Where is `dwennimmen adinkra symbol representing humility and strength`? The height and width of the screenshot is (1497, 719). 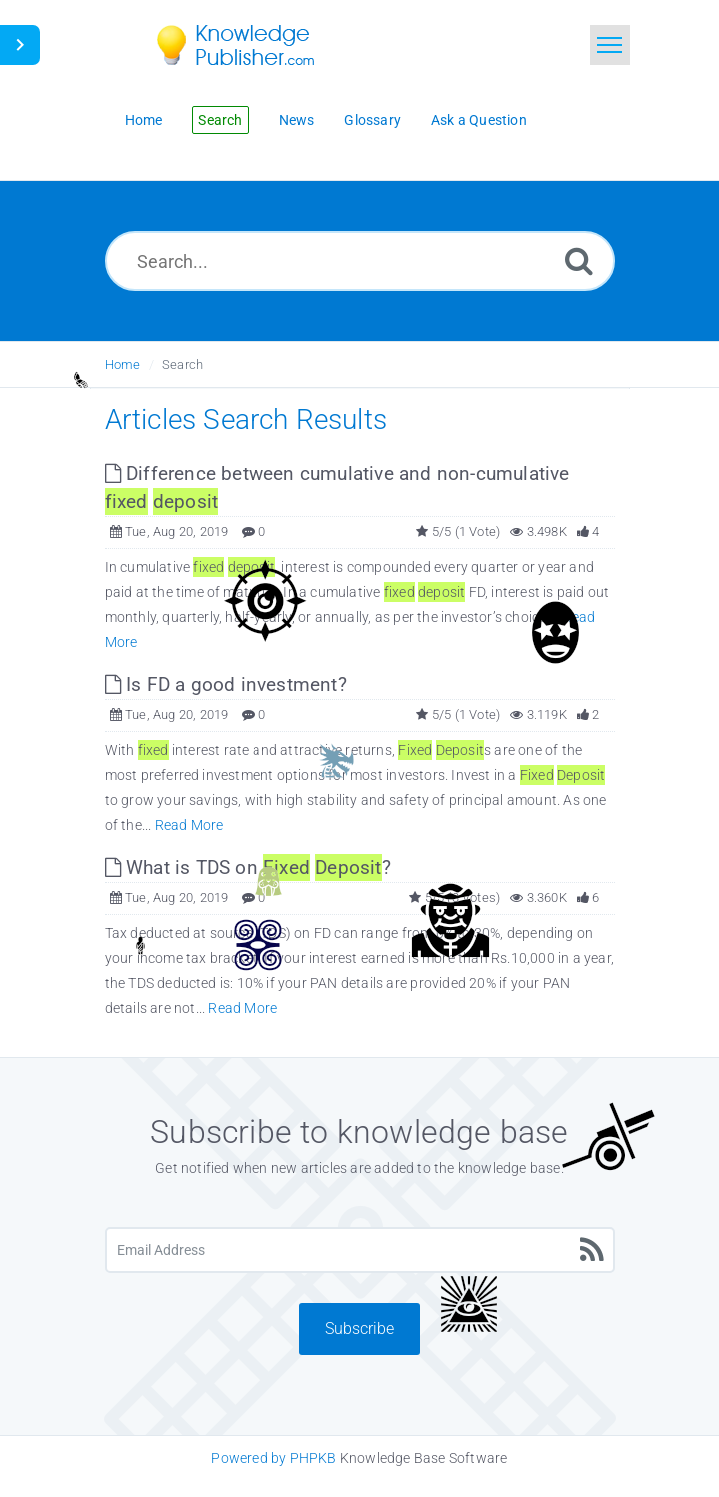 dwennimmen adinkra symbol representing humility and strength is located at coordinates (258, 945).